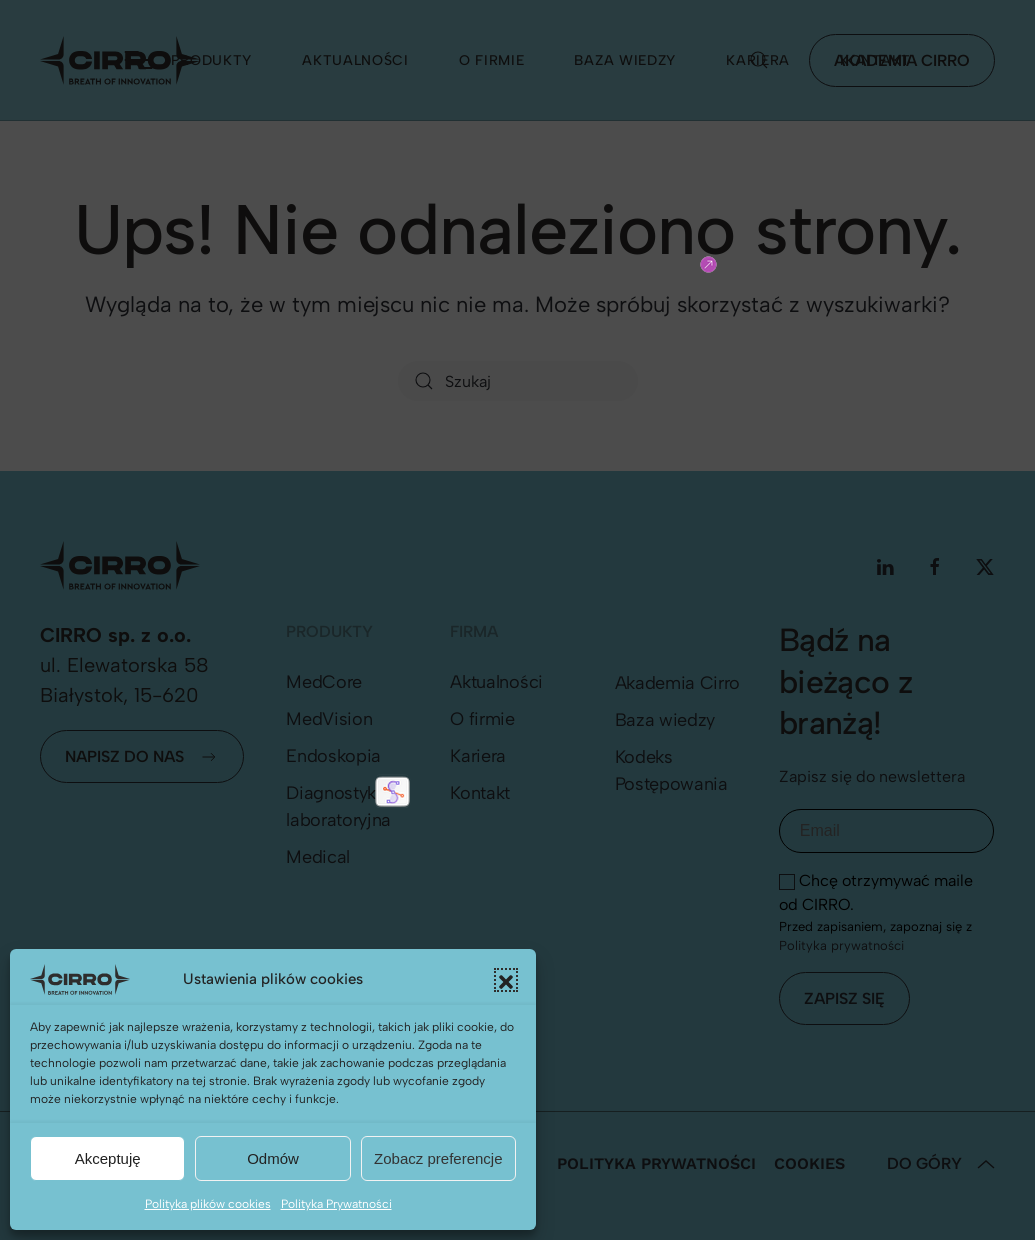 This screenshot has width=1035, height=1240. I want to click on indicates a symbolic link or shortcut to another file, so click(708, 264).